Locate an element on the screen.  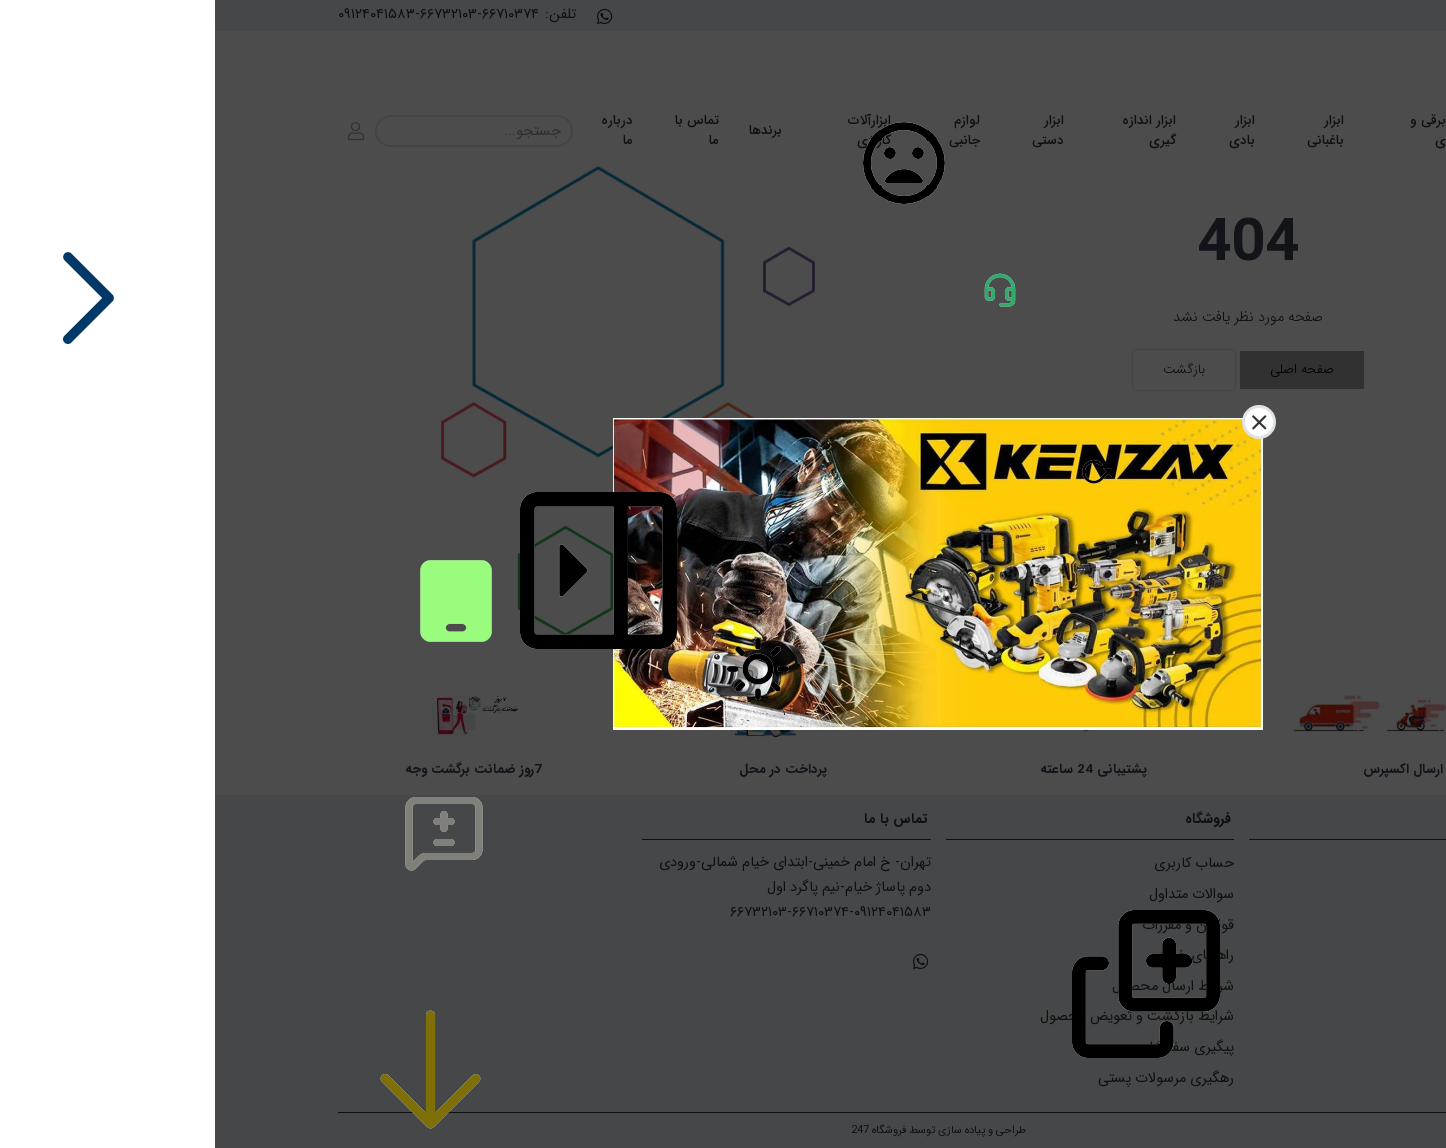
navigate to the next item or page is located at coordinates (86, 298).